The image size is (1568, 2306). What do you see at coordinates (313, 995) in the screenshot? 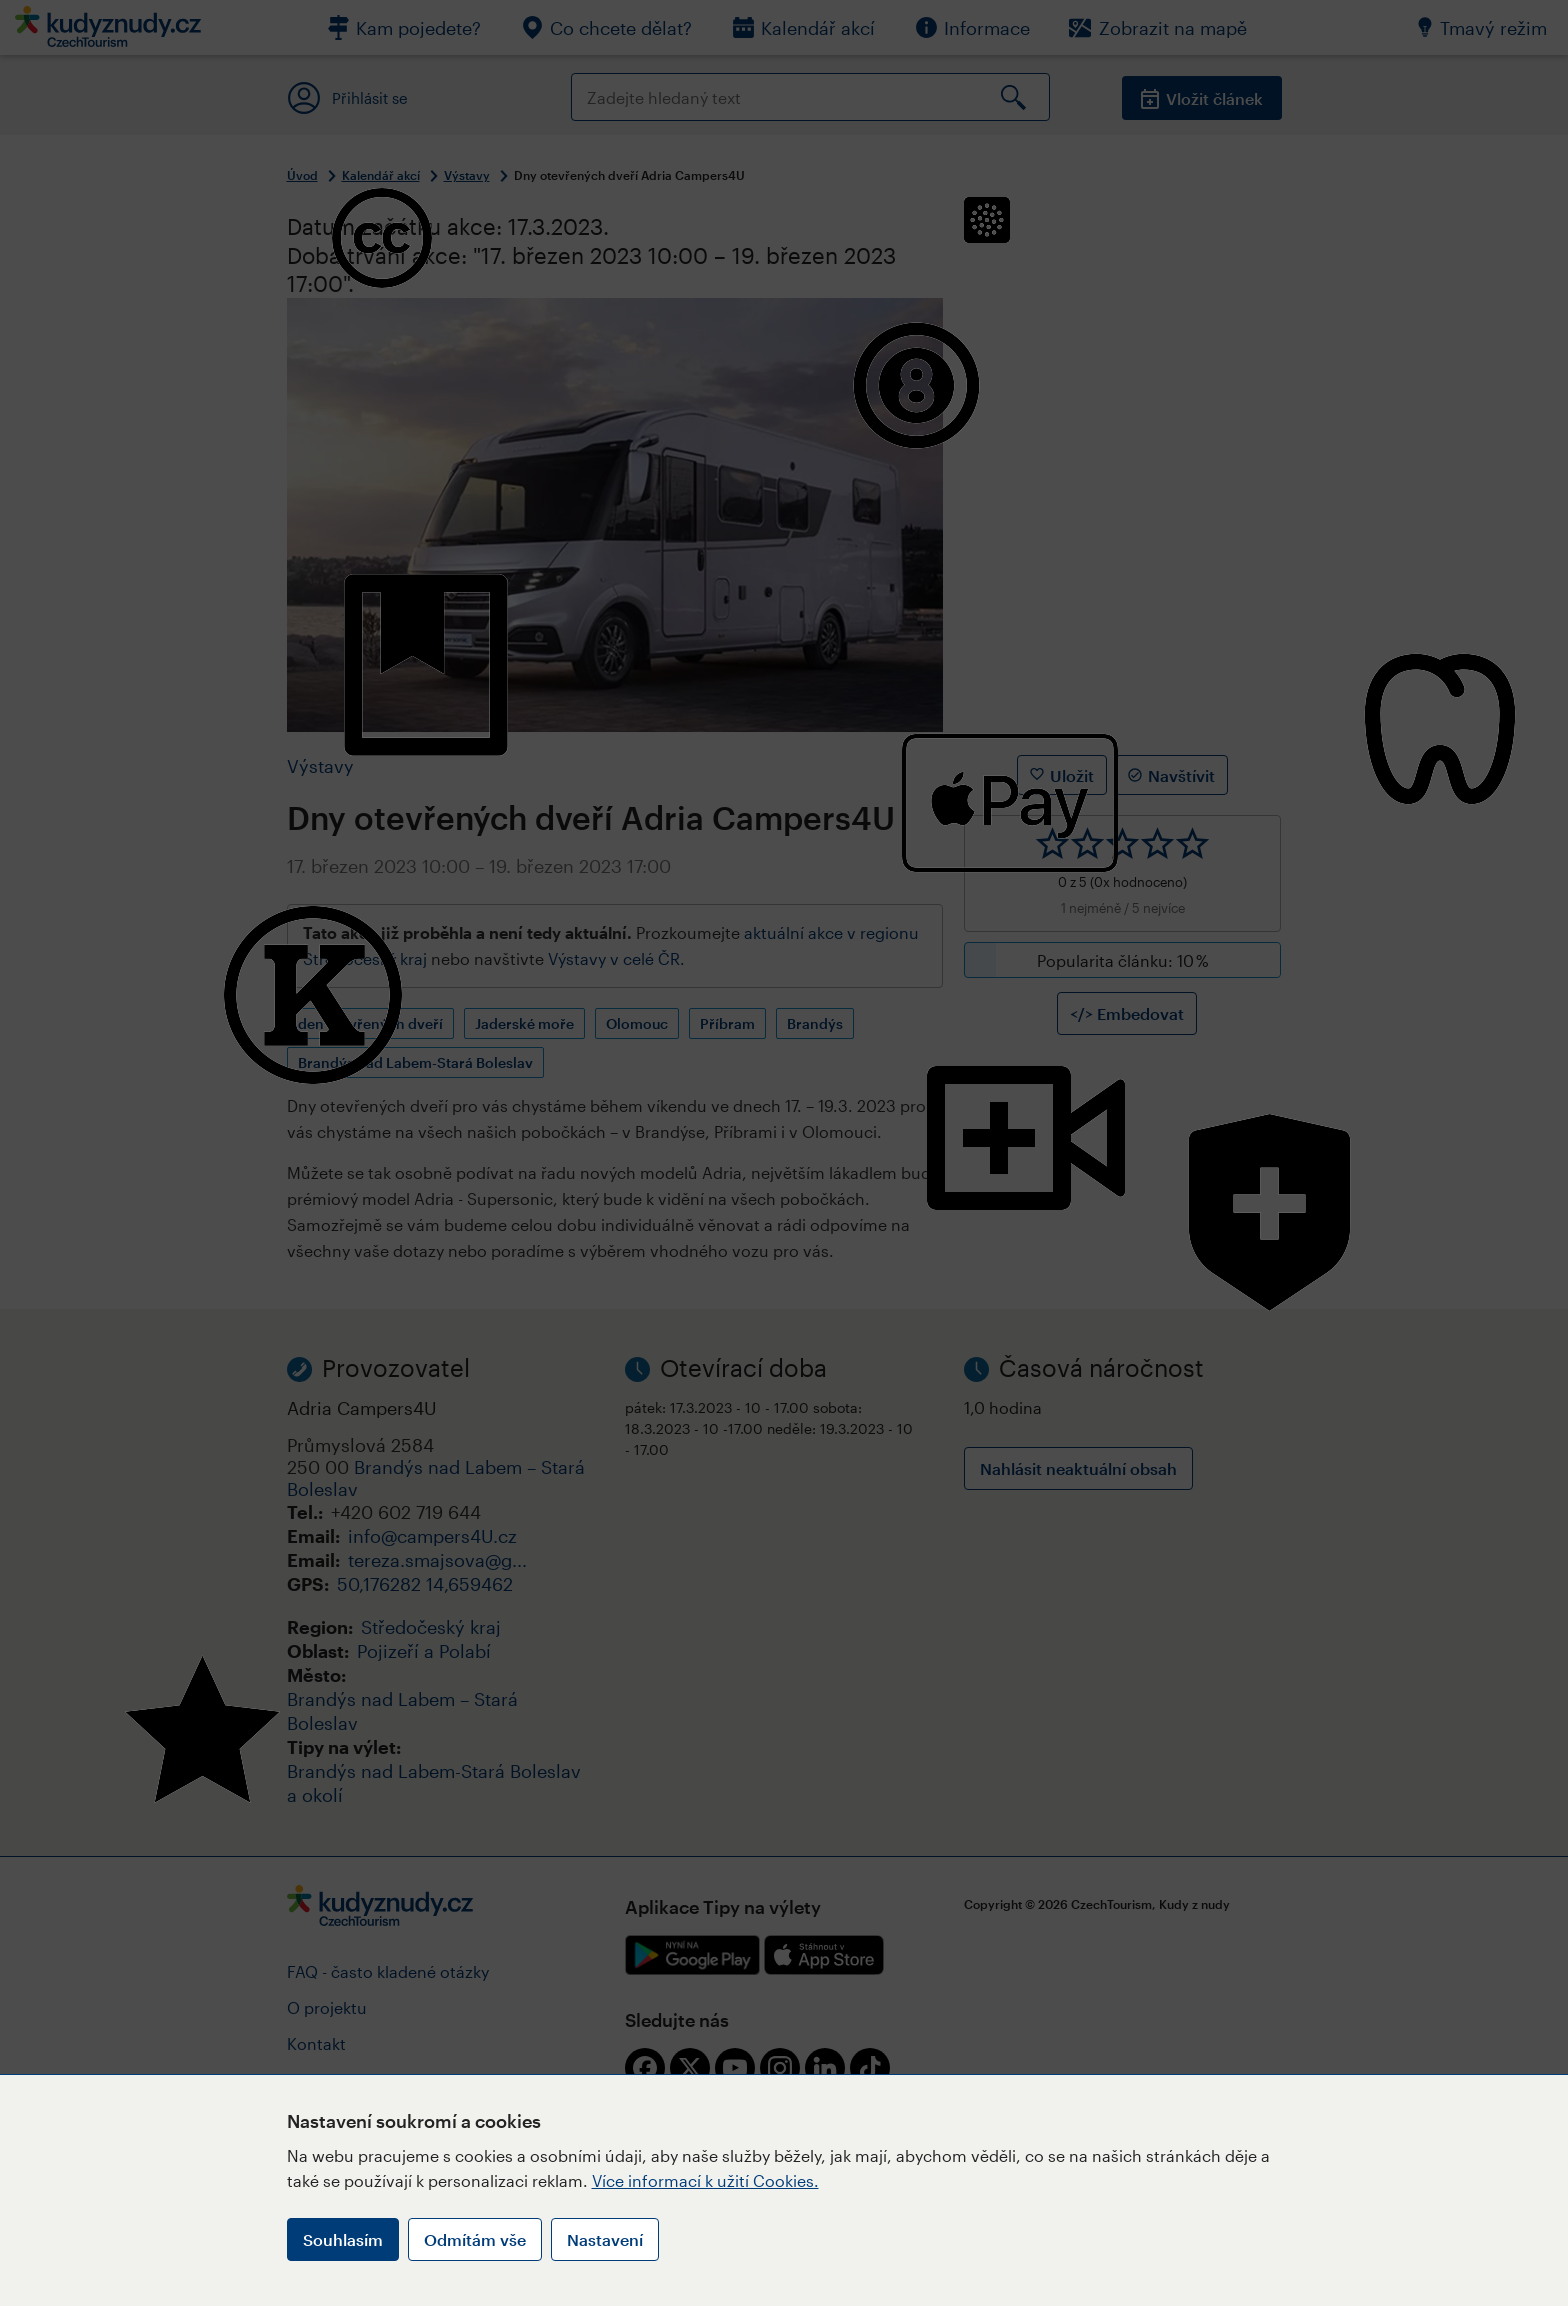
I see `known publishing platform logo` at bounding box center [313, 995].